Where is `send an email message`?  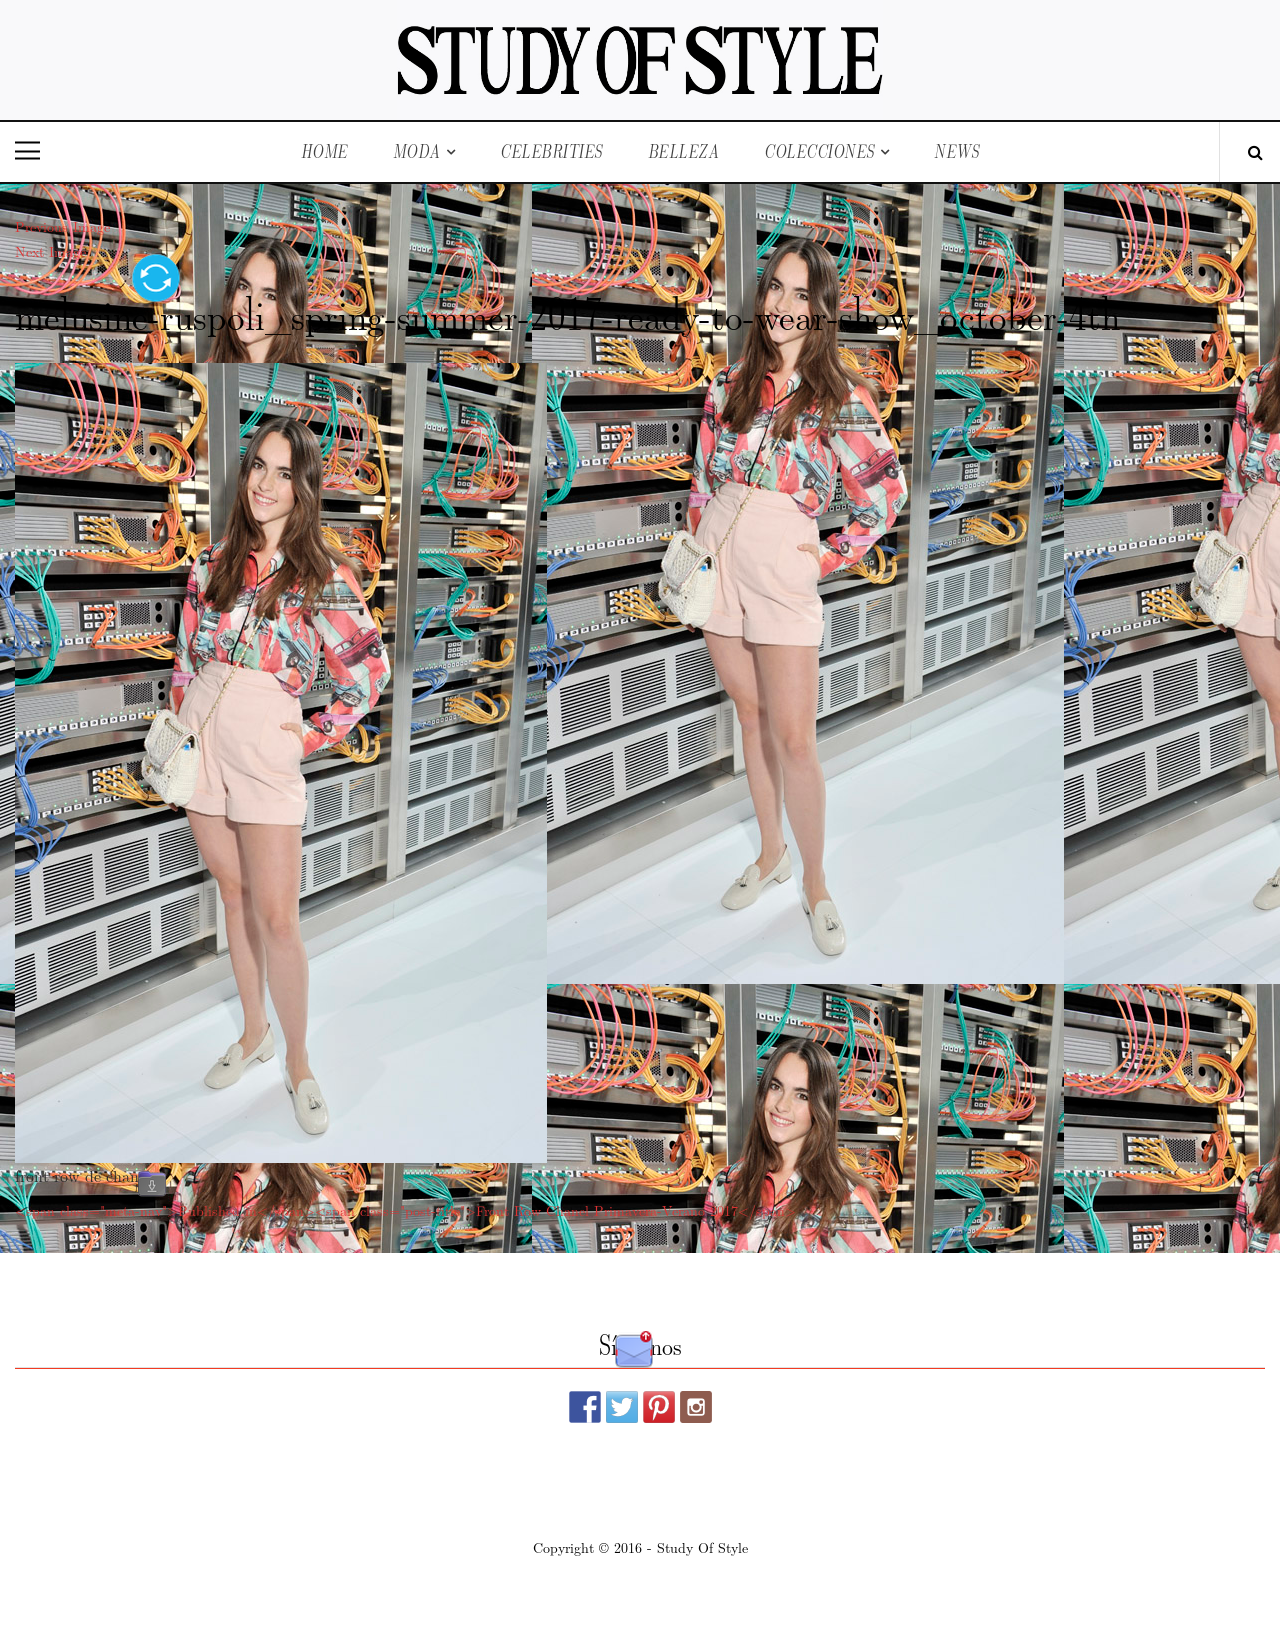 send an email message is located at coordinates (634, 1351).